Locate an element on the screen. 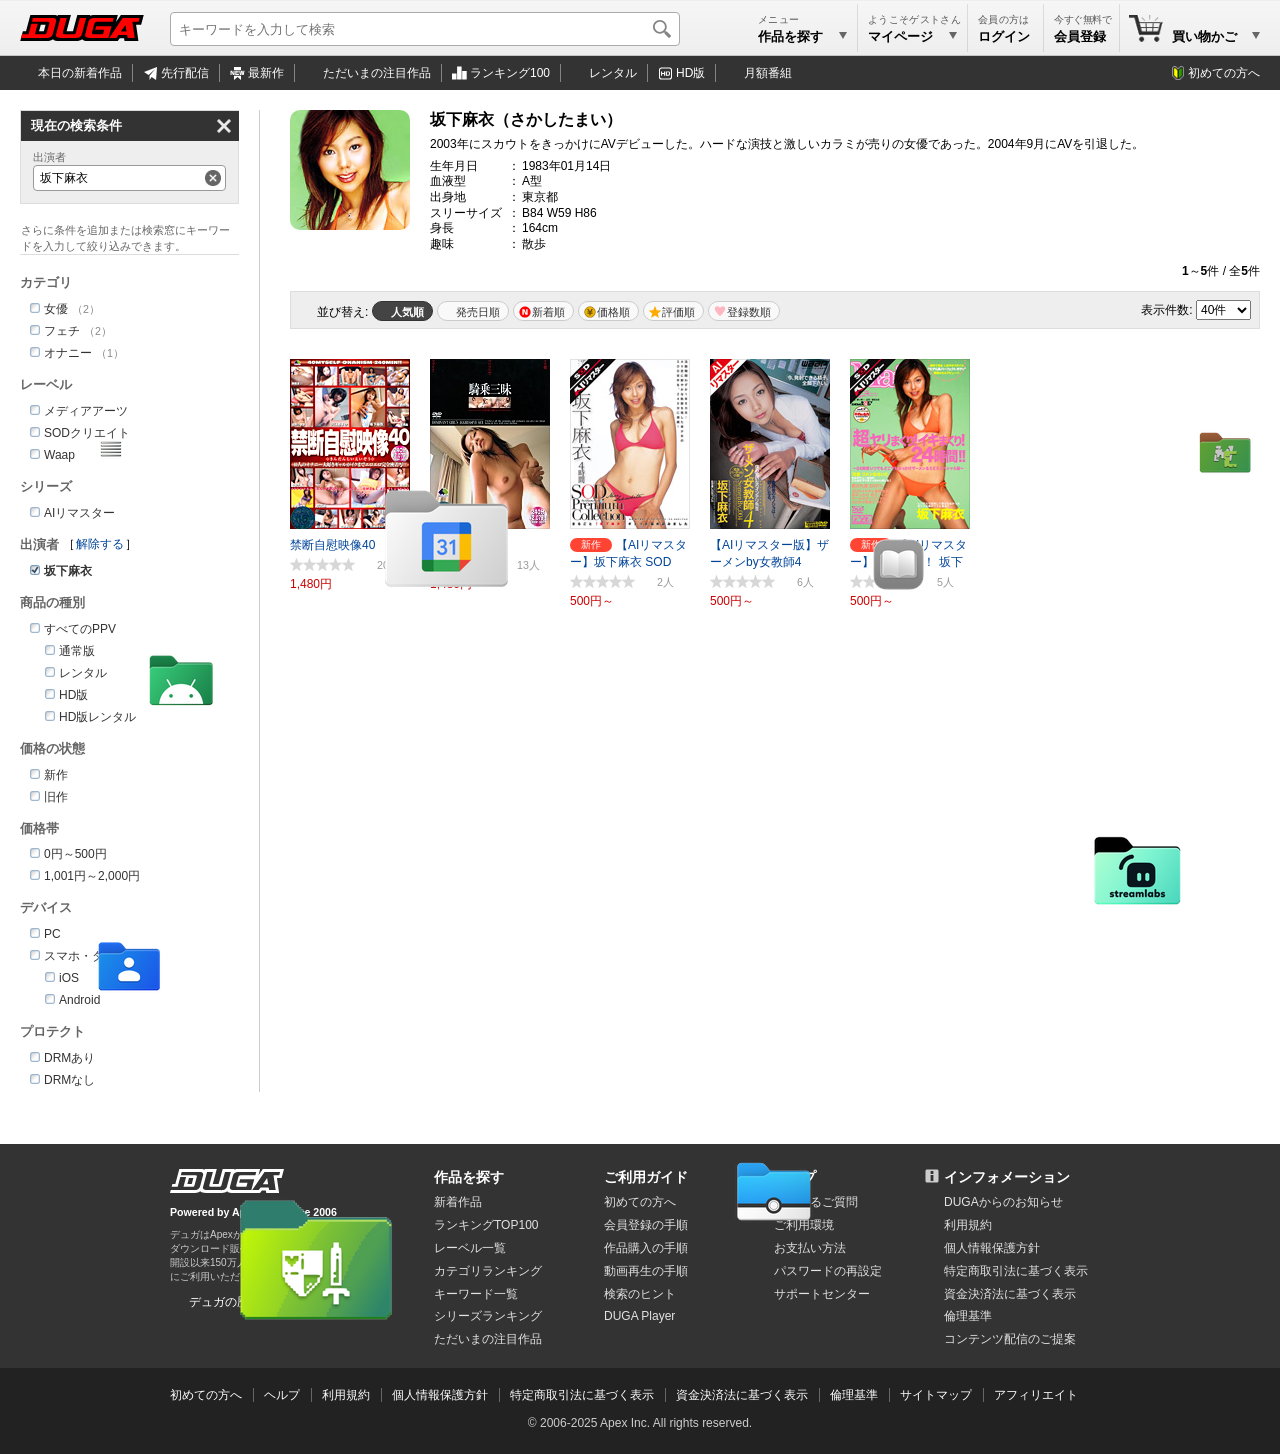 The width and height of the screenshot is (1280, 1454). open android-related files folder is located at coordinates (181, 682).